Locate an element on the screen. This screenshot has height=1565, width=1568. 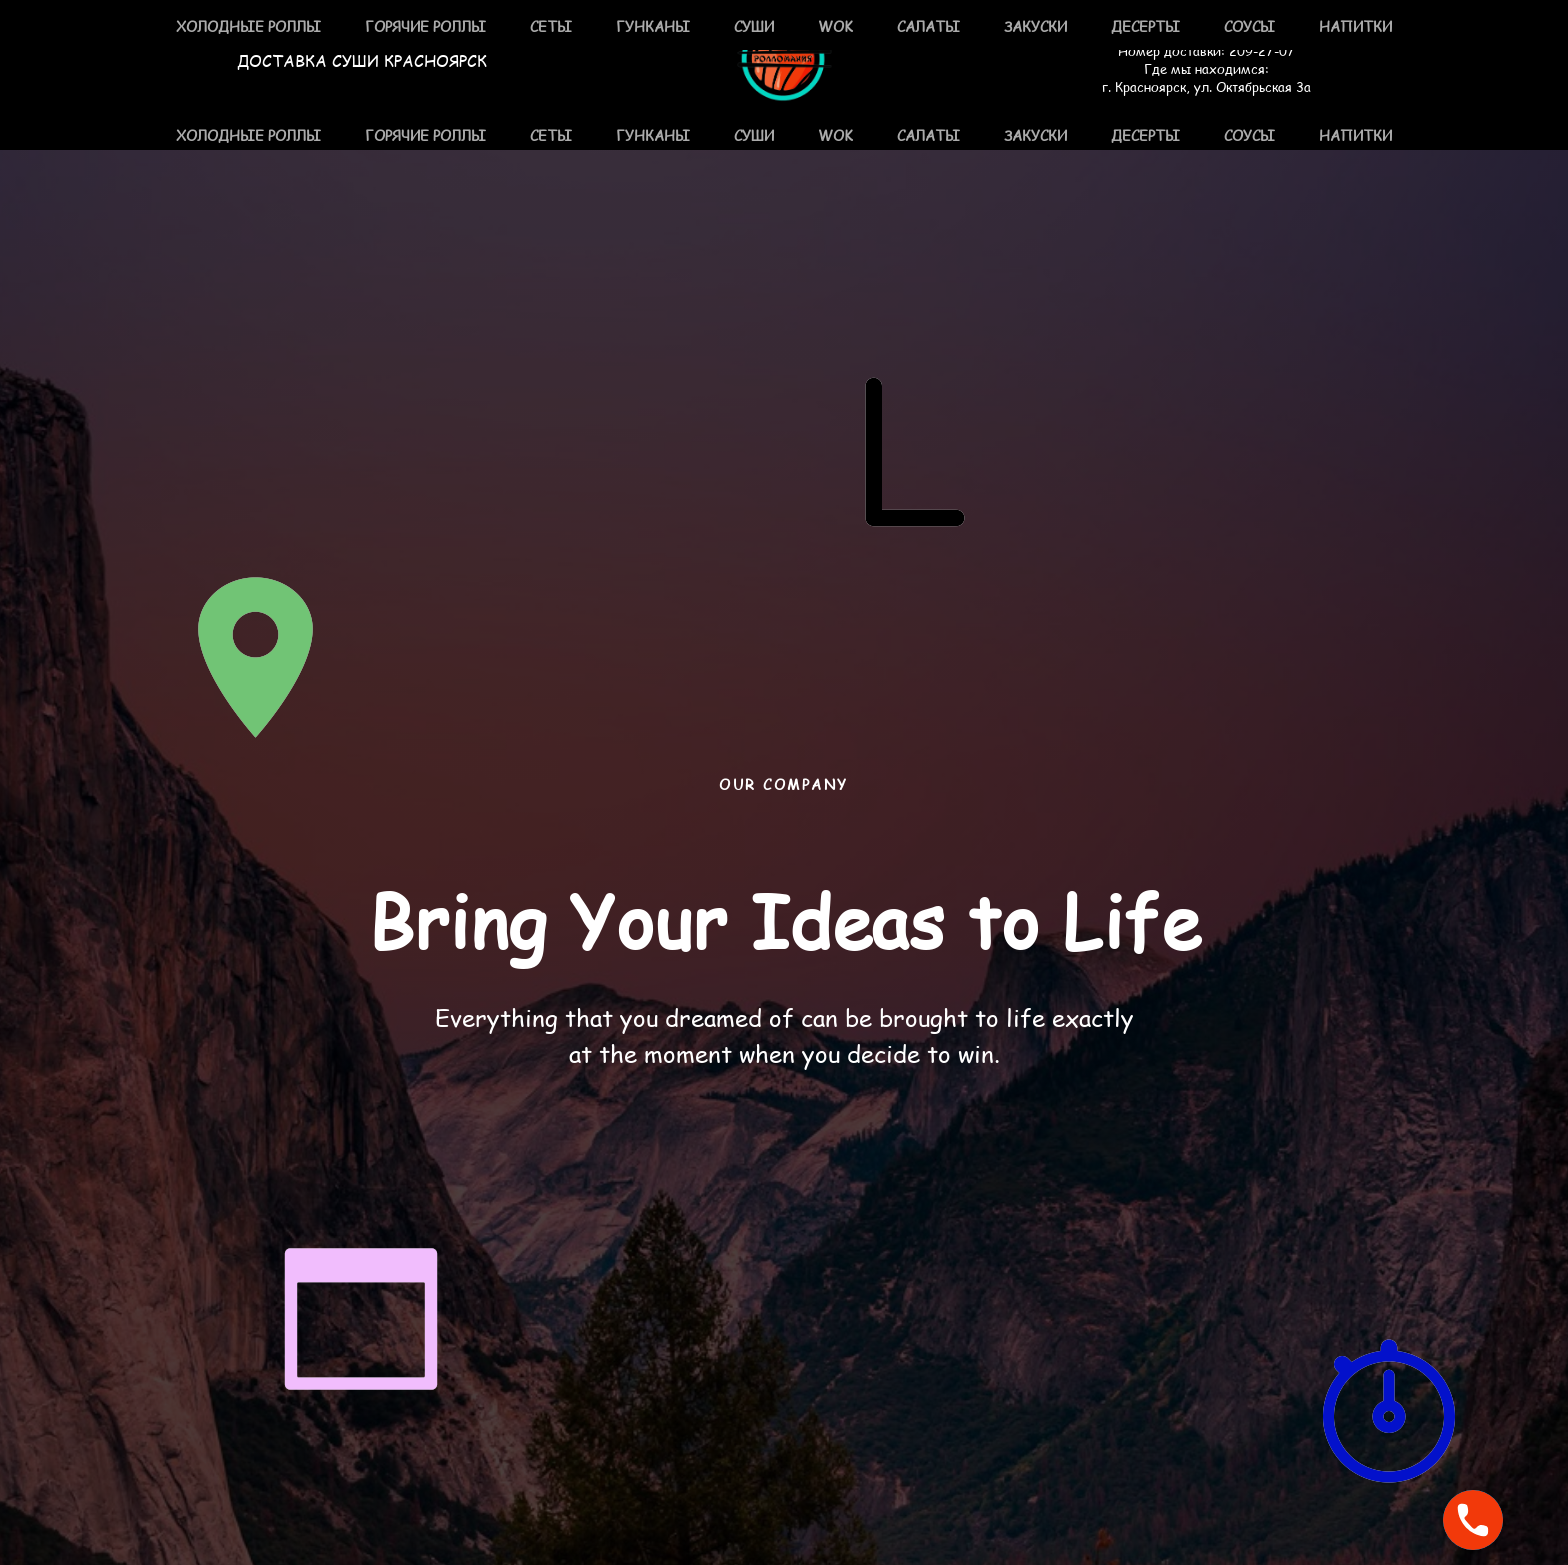
open browser or web application is located at coordinates (361, 1319).